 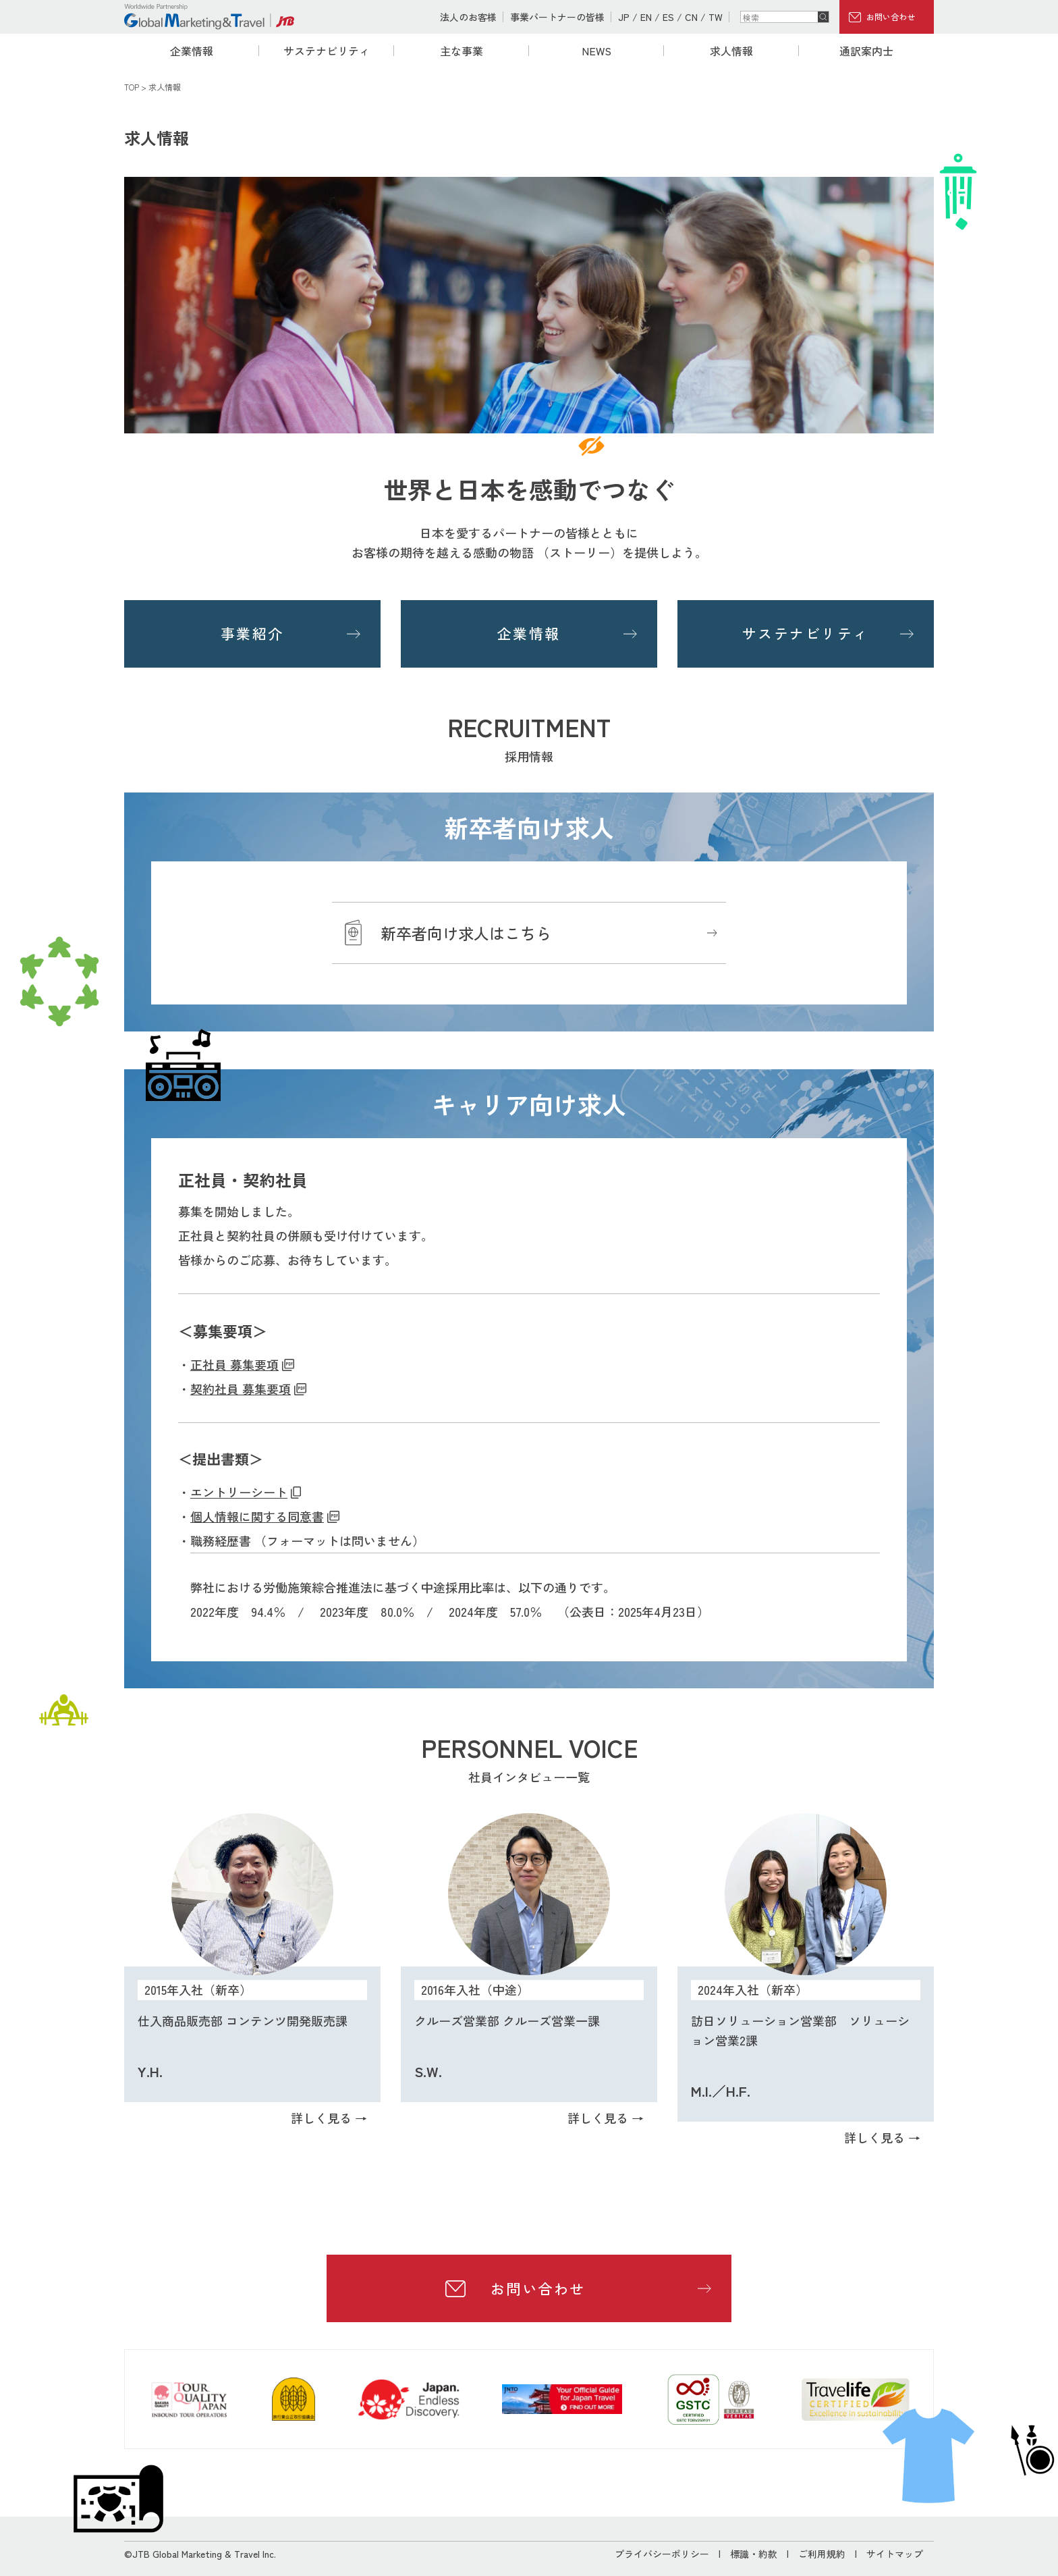 What do you see at coordinates (591, 446) in the screenshot?
I see `hide content or toggle visibility off` at bounding box center [591, 446].